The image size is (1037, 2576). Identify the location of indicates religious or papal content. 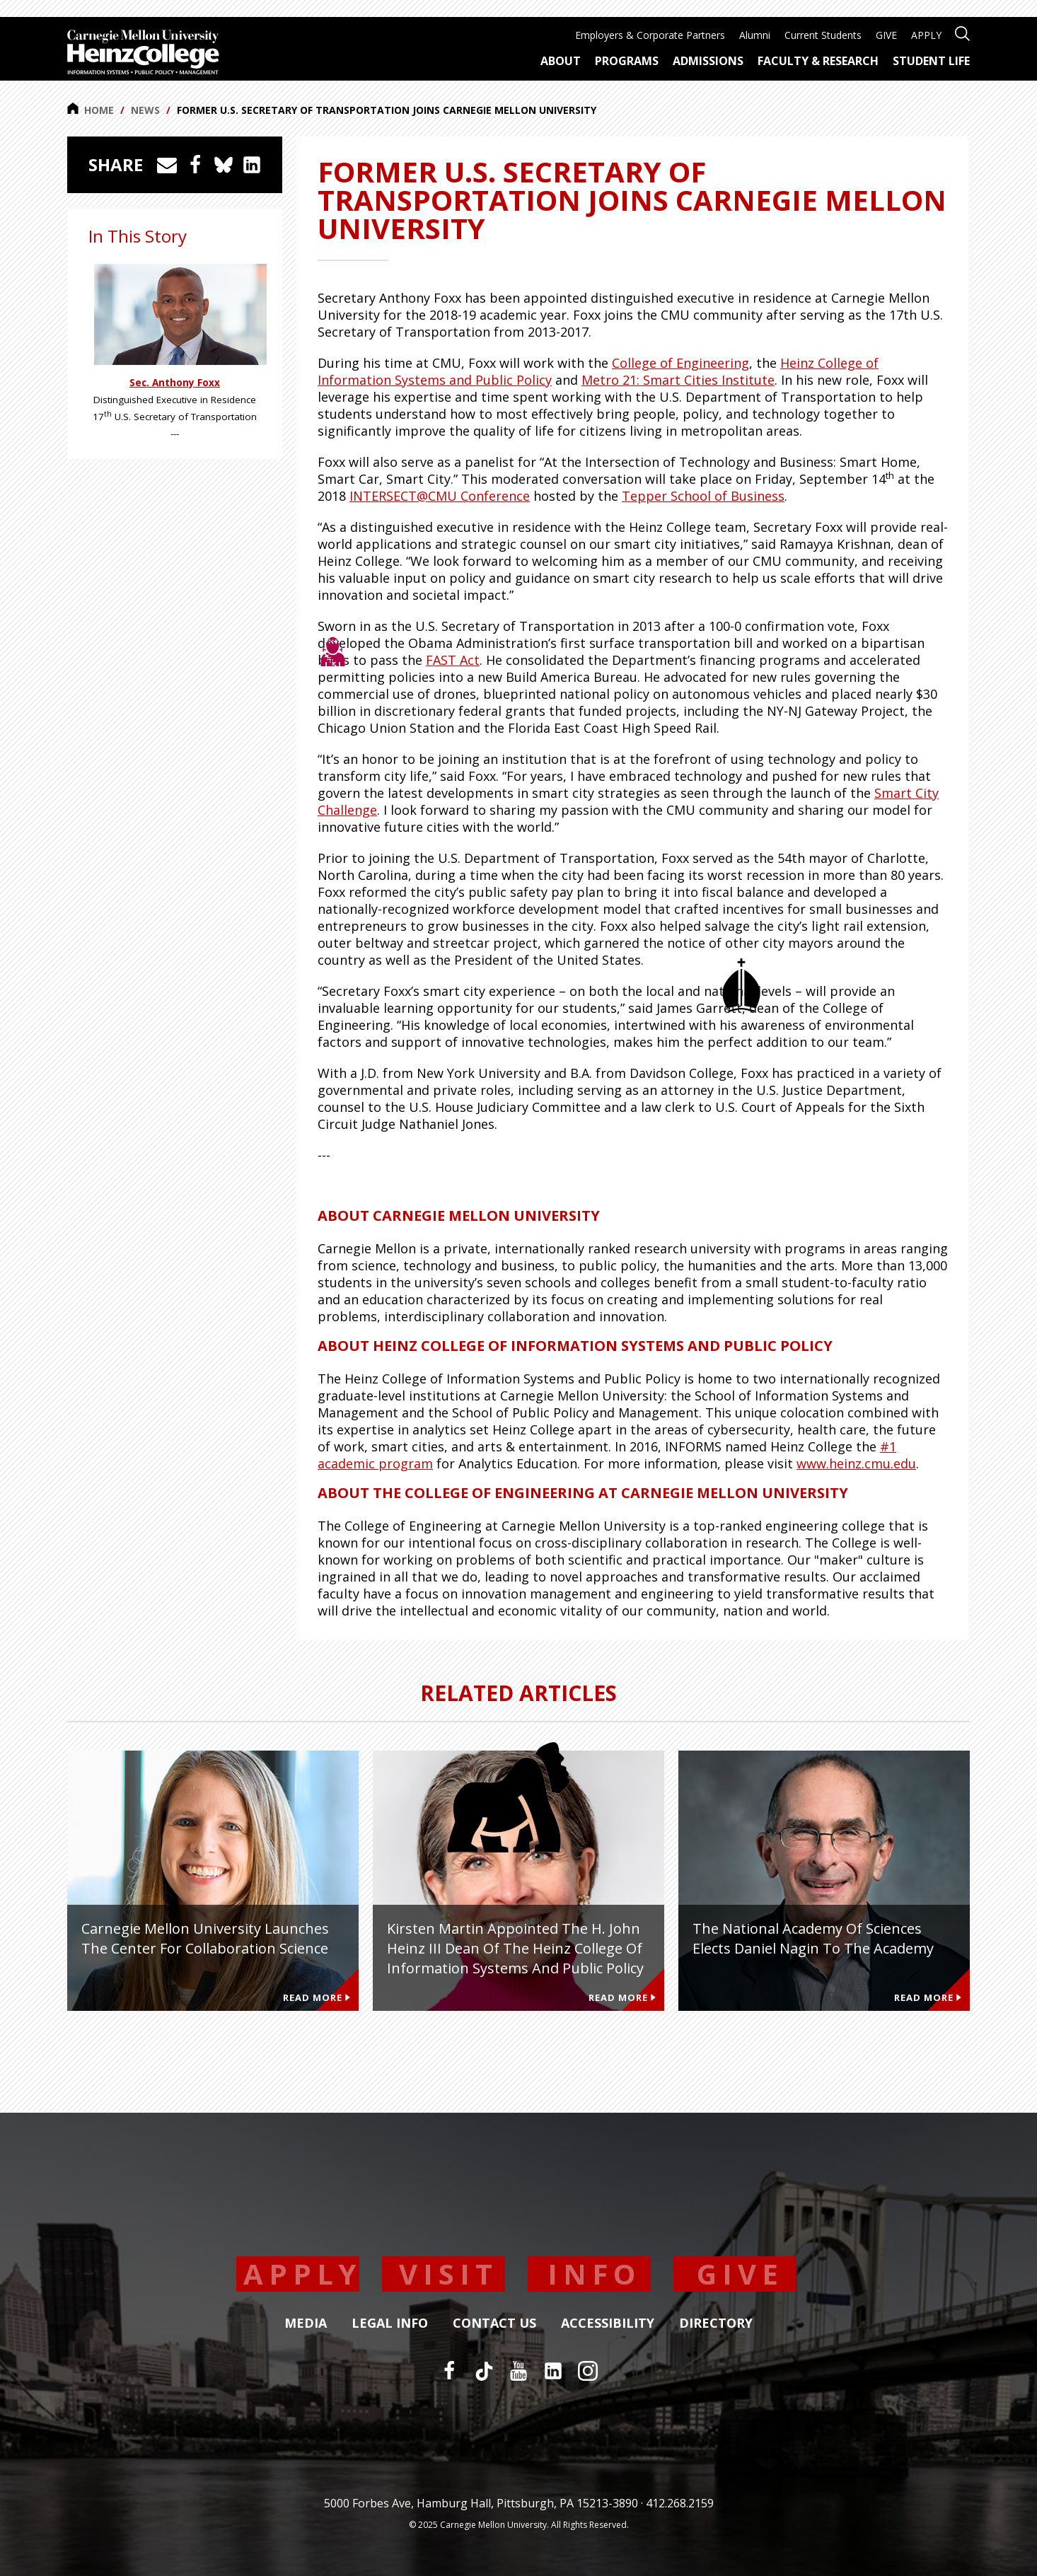
(741, 985).